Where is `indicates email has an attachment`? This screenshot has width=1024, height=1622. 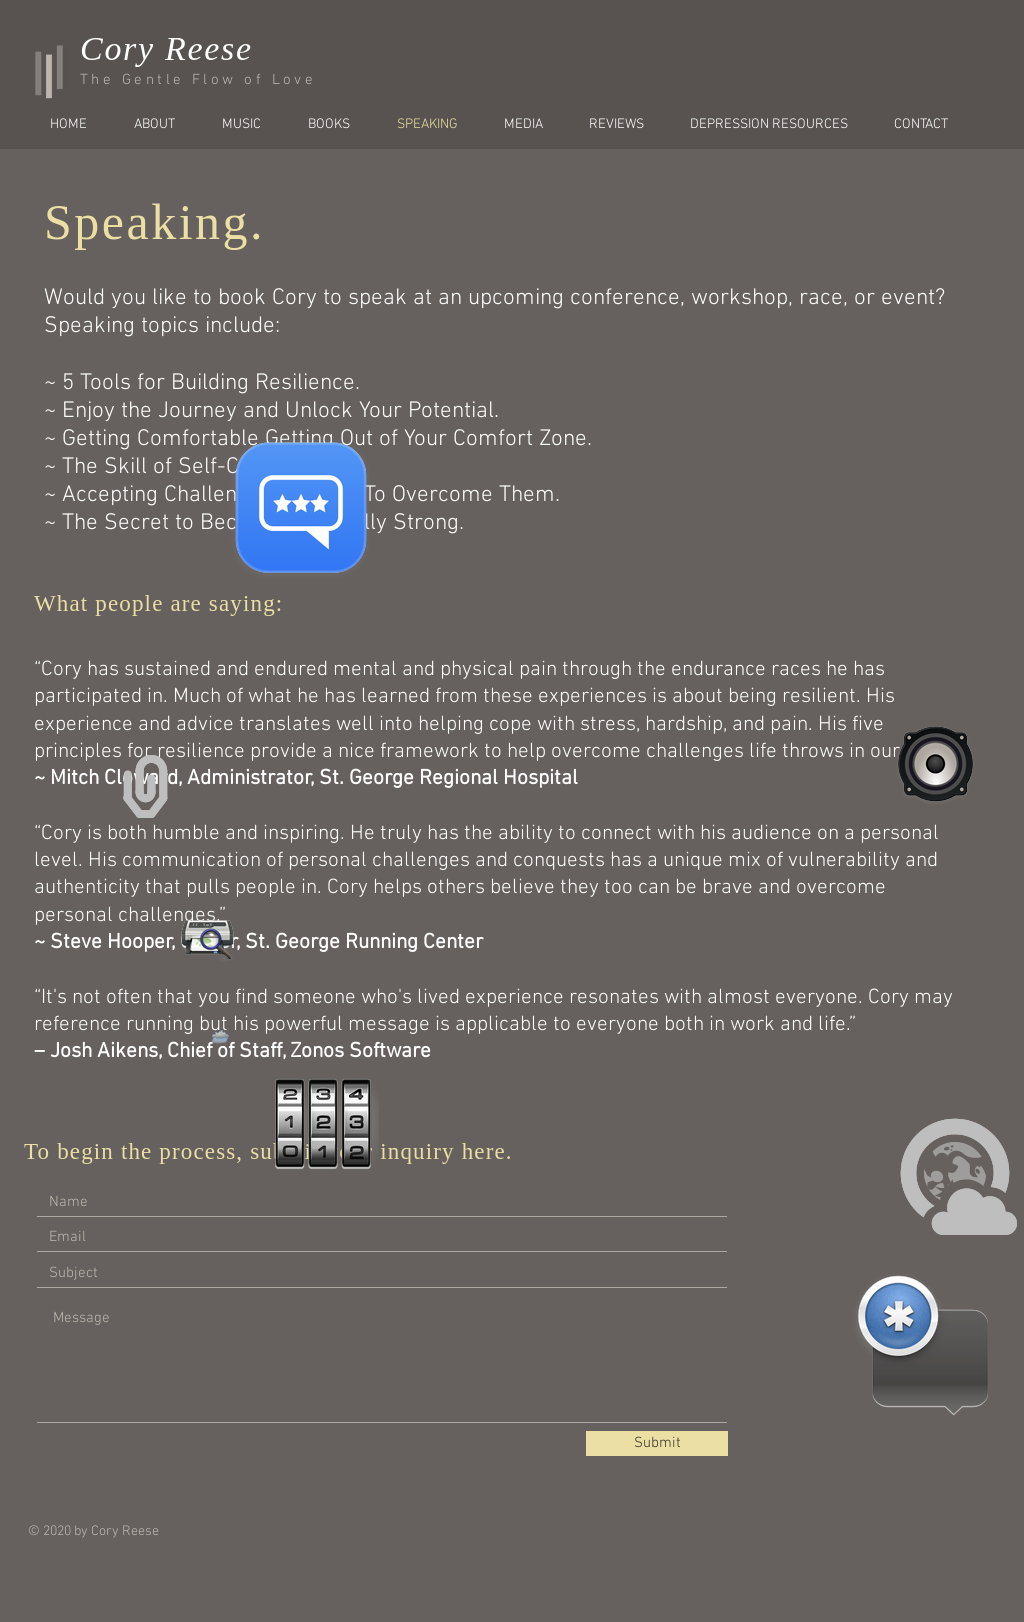 indicates email has an attachment is located at coordinates (147, 786).